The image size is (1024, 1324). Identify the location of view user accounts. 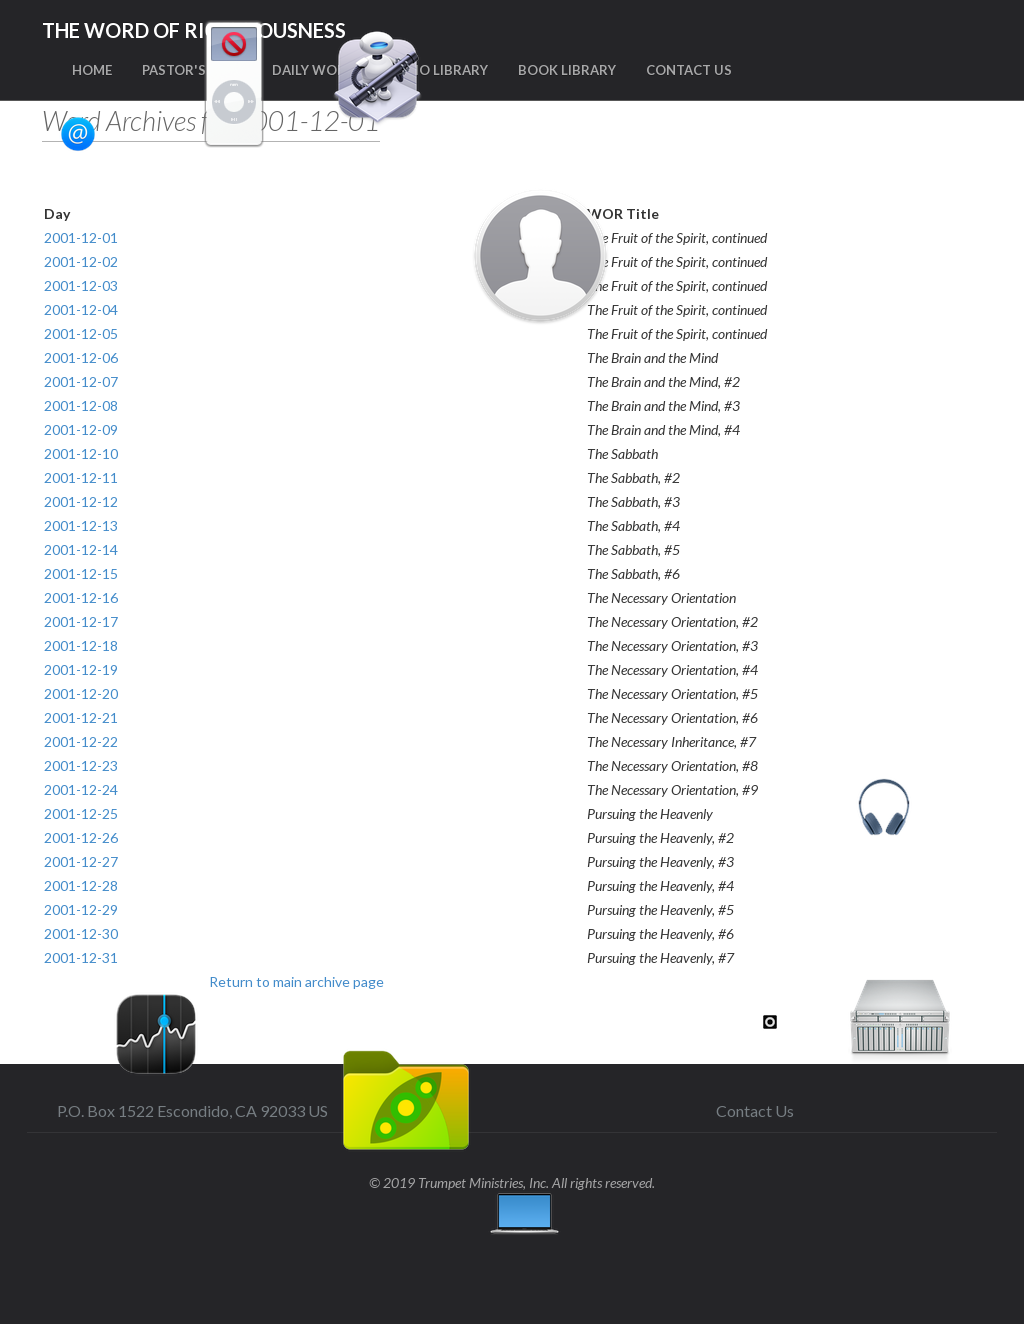
(540, 255).